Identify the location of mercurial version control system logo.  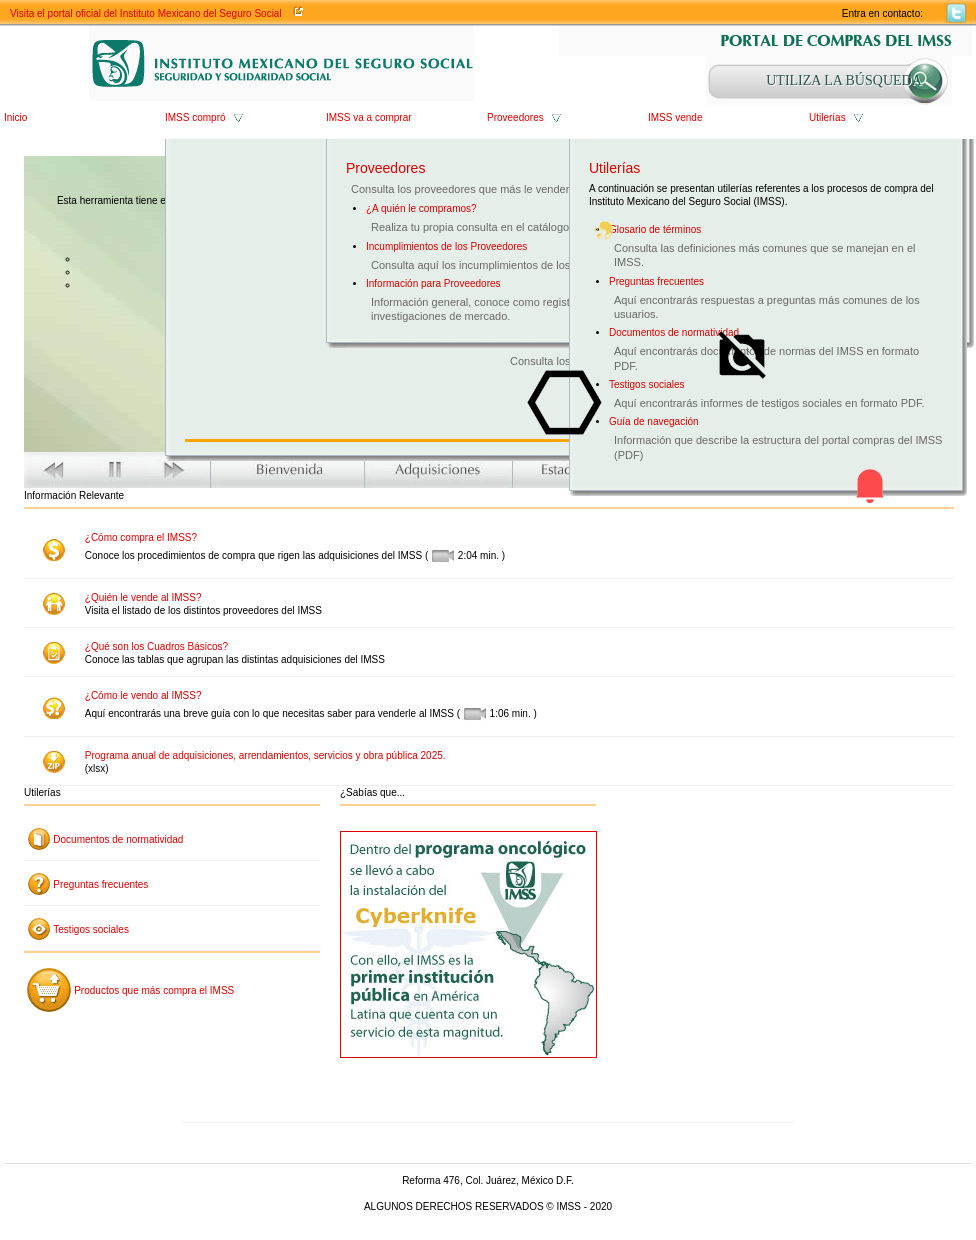
(603, 230).